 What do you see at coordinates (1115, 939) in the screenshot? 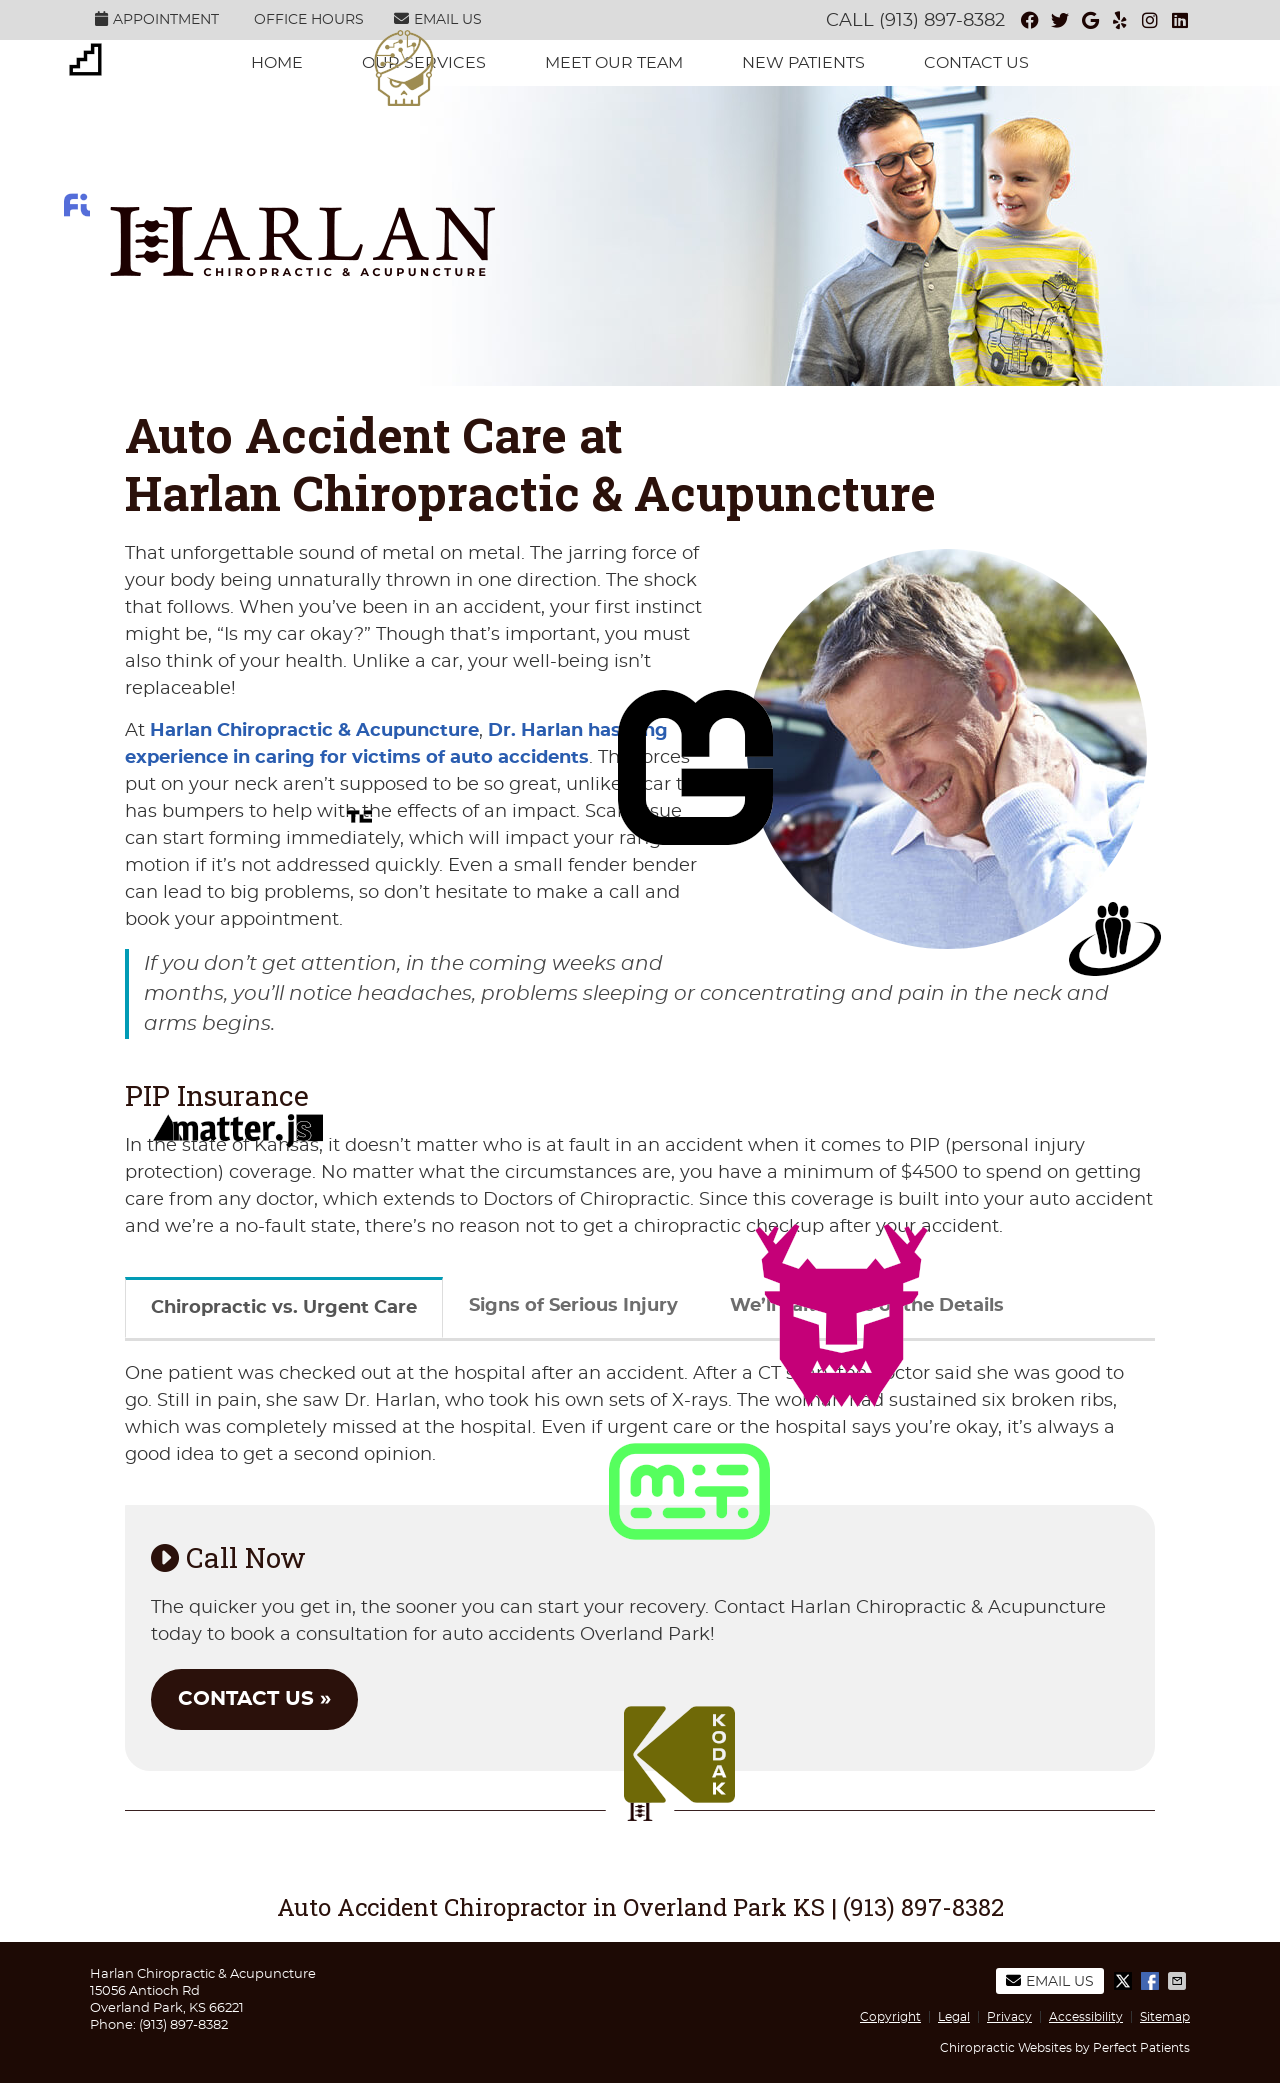
I see `draugiem.lv social network logo` at bounding box center [1115, 939].